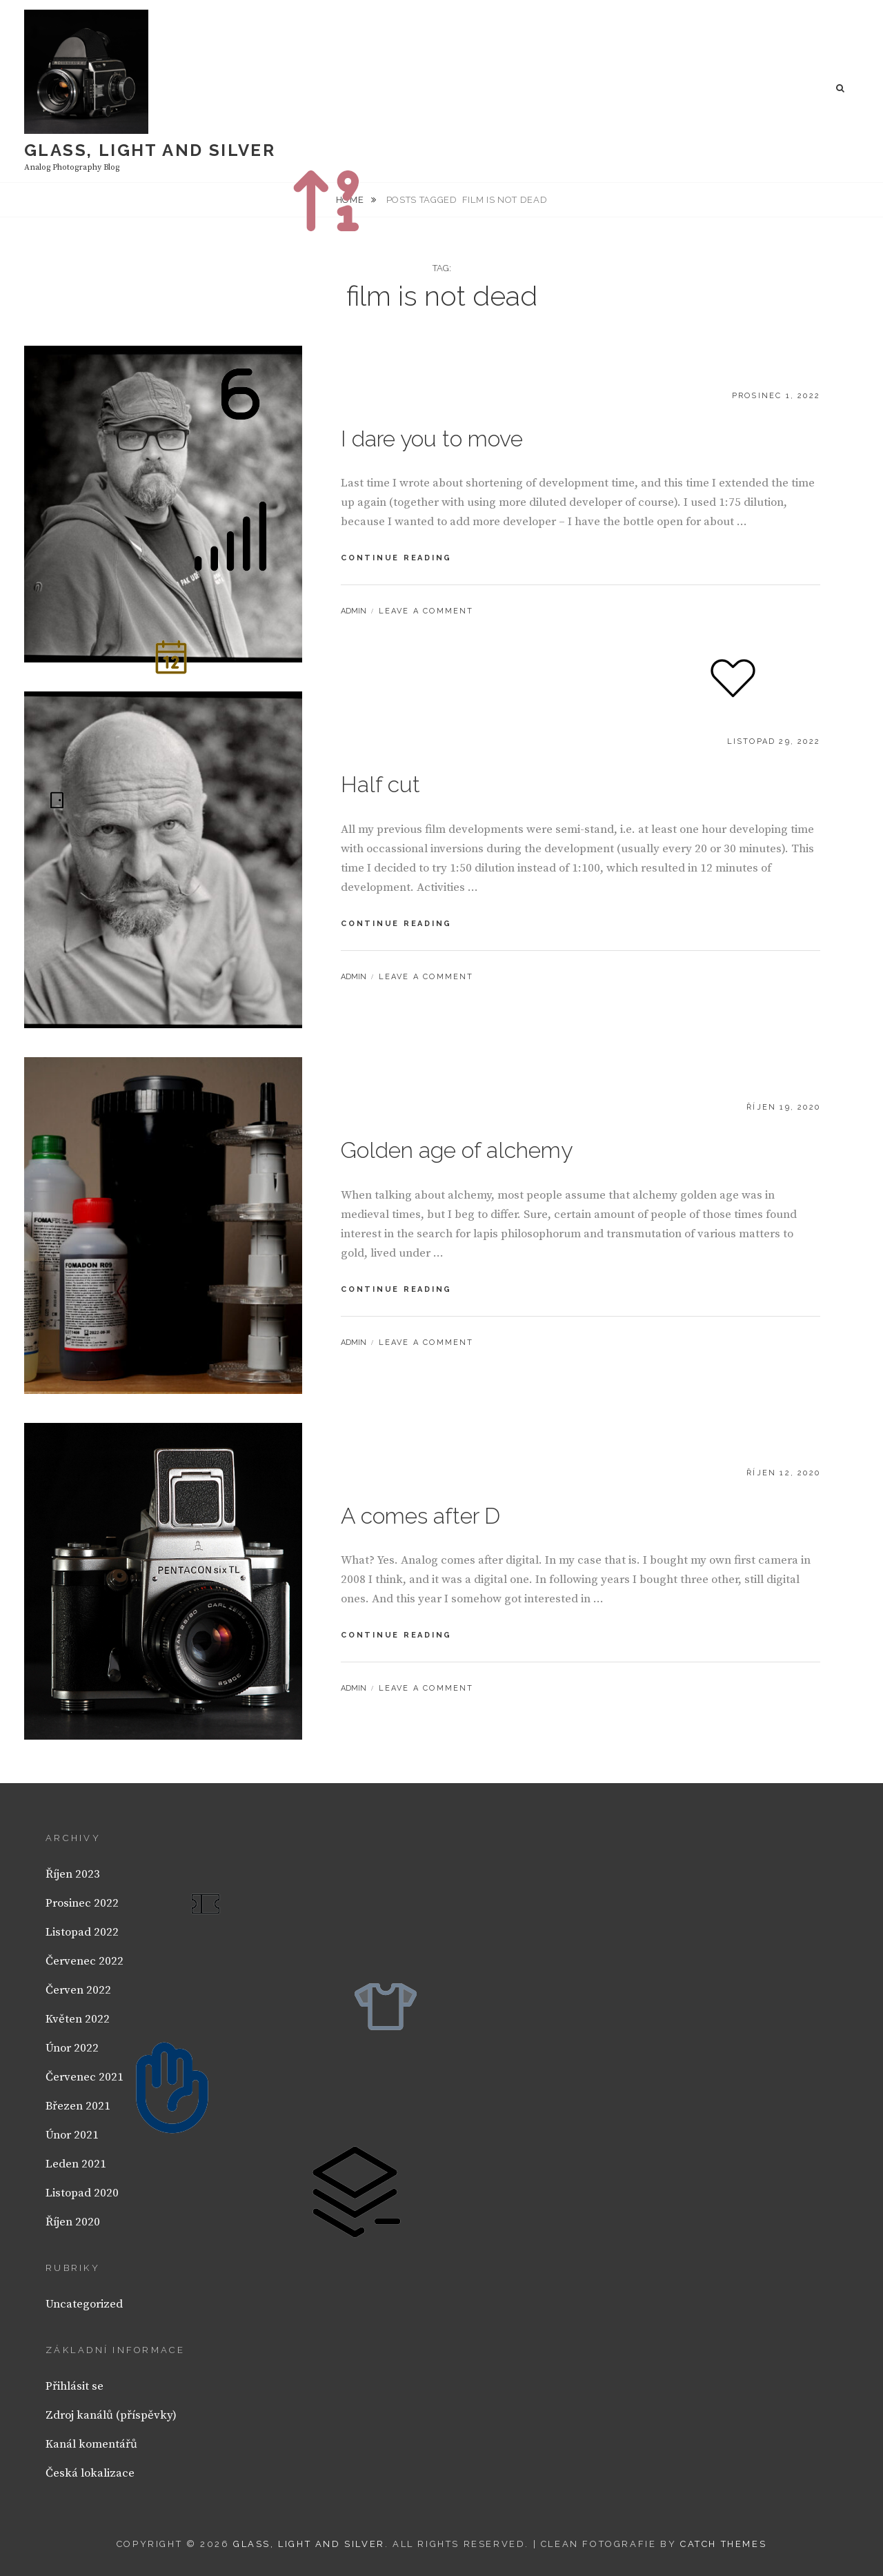  Describe the element at coordinates (241, 394) in the screenshot. I see `indicates the number six in a list or count` at that location.